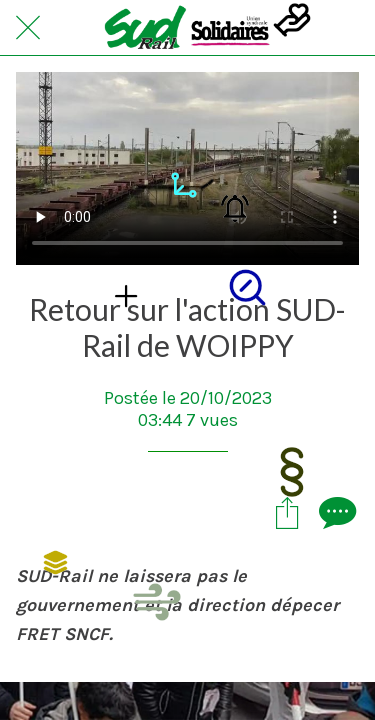  What do you see at coordinates (292, 20) in the screenshot?
I see `donate or give support` at bounding box center [292, 20].